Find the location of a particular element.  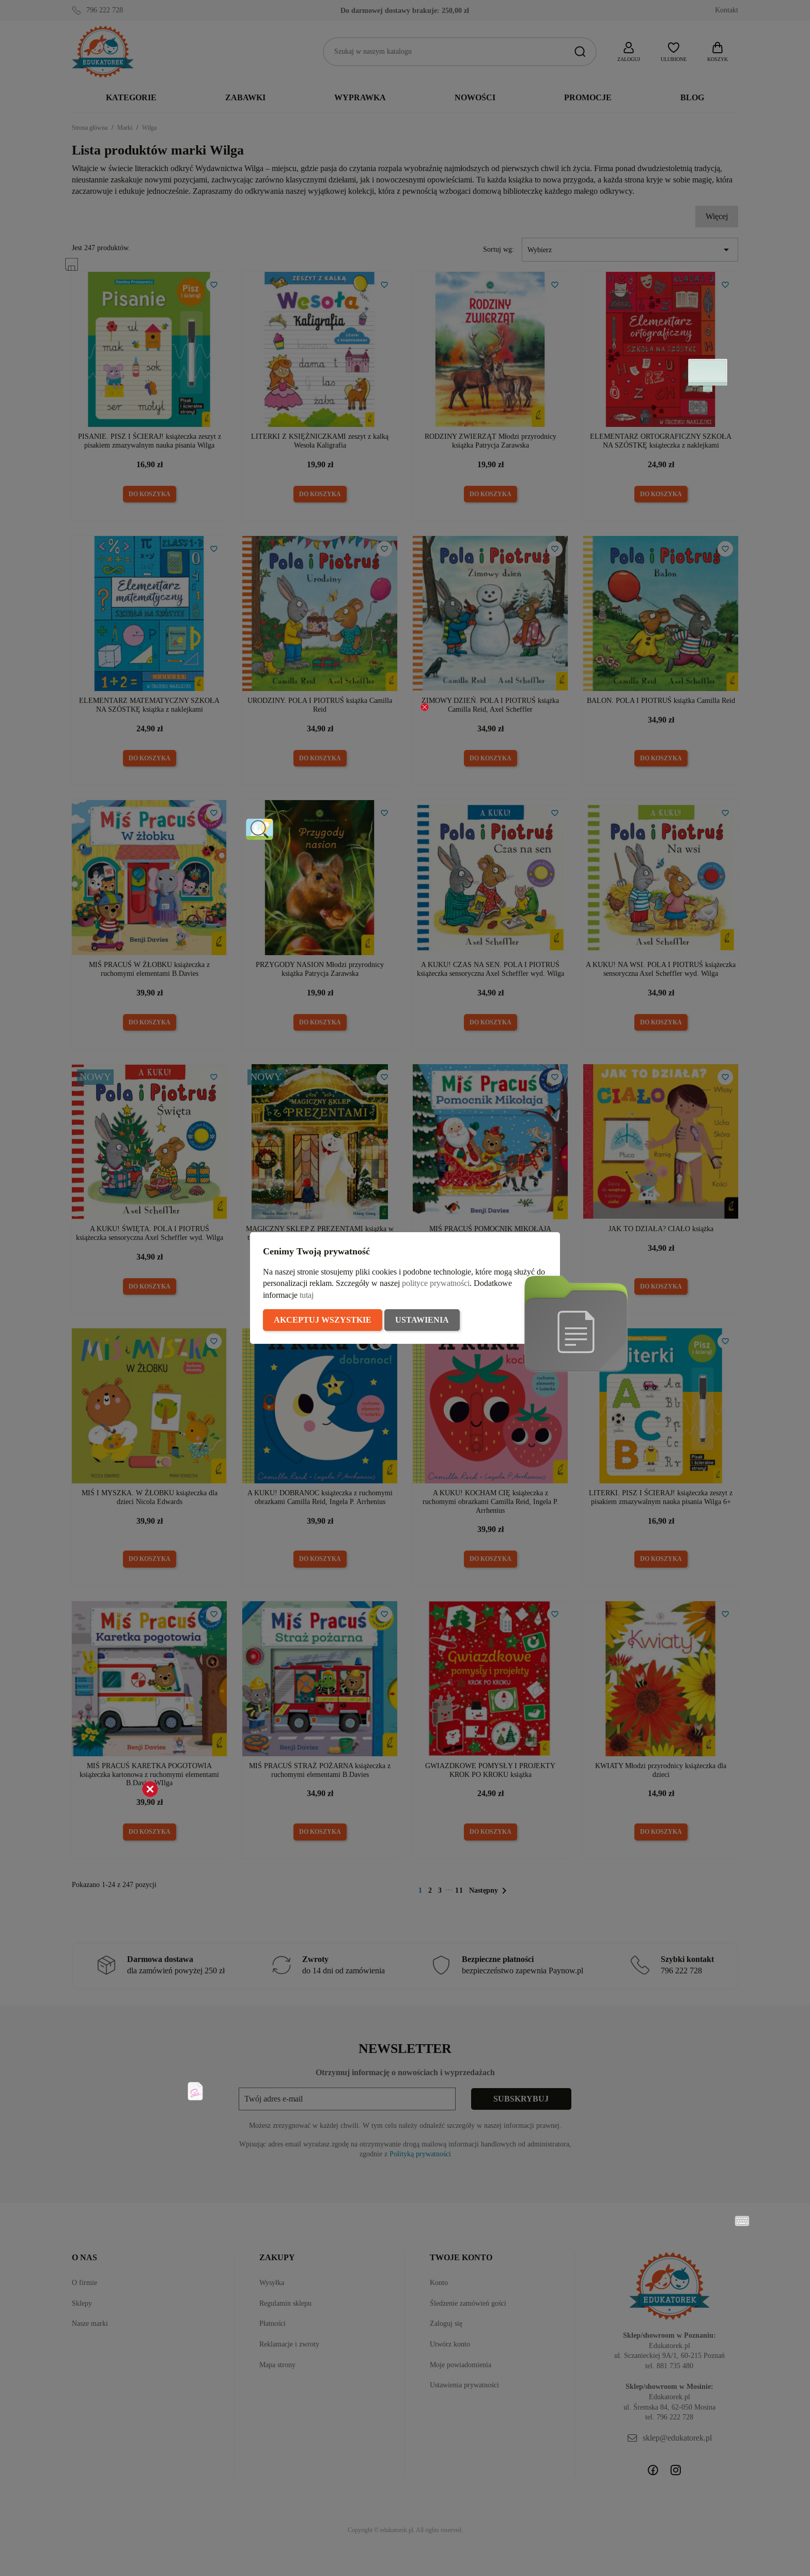

open image viewer application is located at coordinates (259, 829).